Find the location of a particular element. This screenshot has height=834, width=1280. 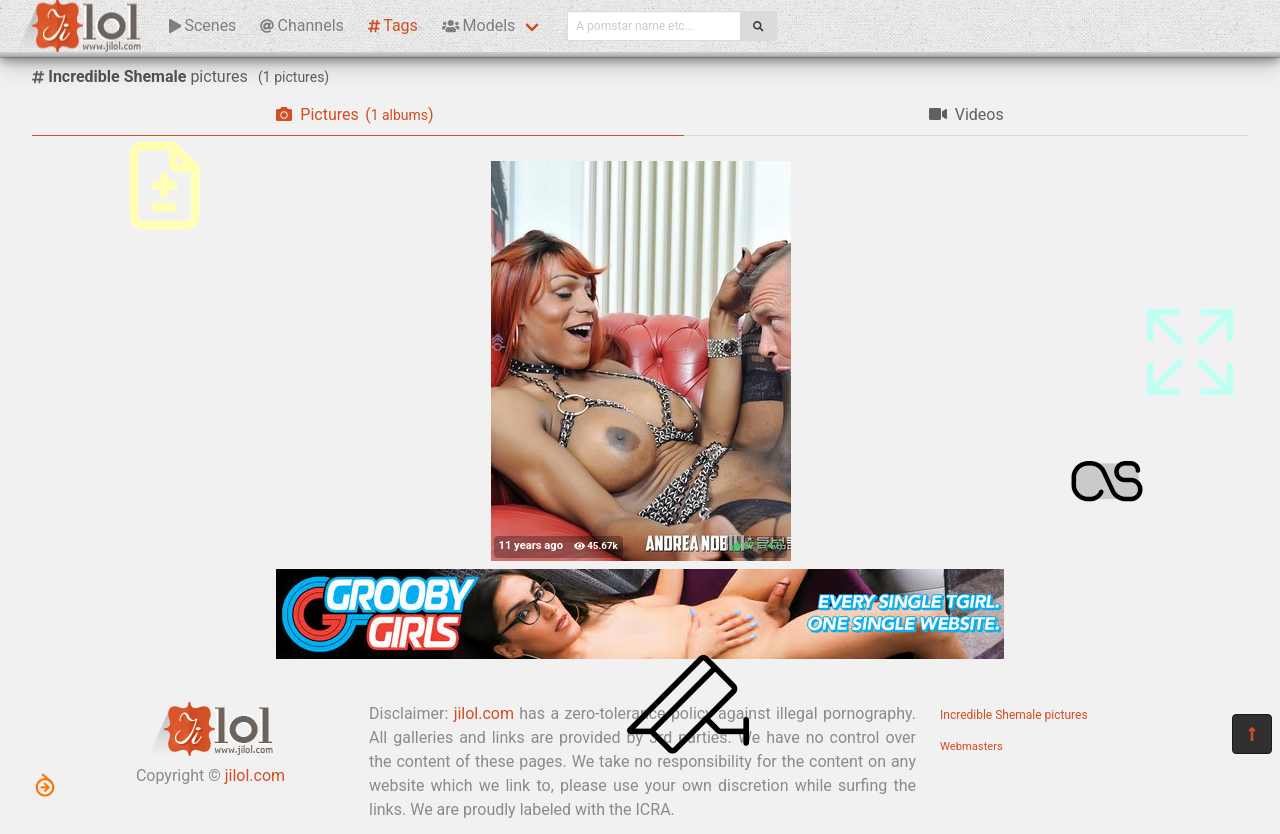

expand to fullscreen mode is located at coordinates (1190, 352).